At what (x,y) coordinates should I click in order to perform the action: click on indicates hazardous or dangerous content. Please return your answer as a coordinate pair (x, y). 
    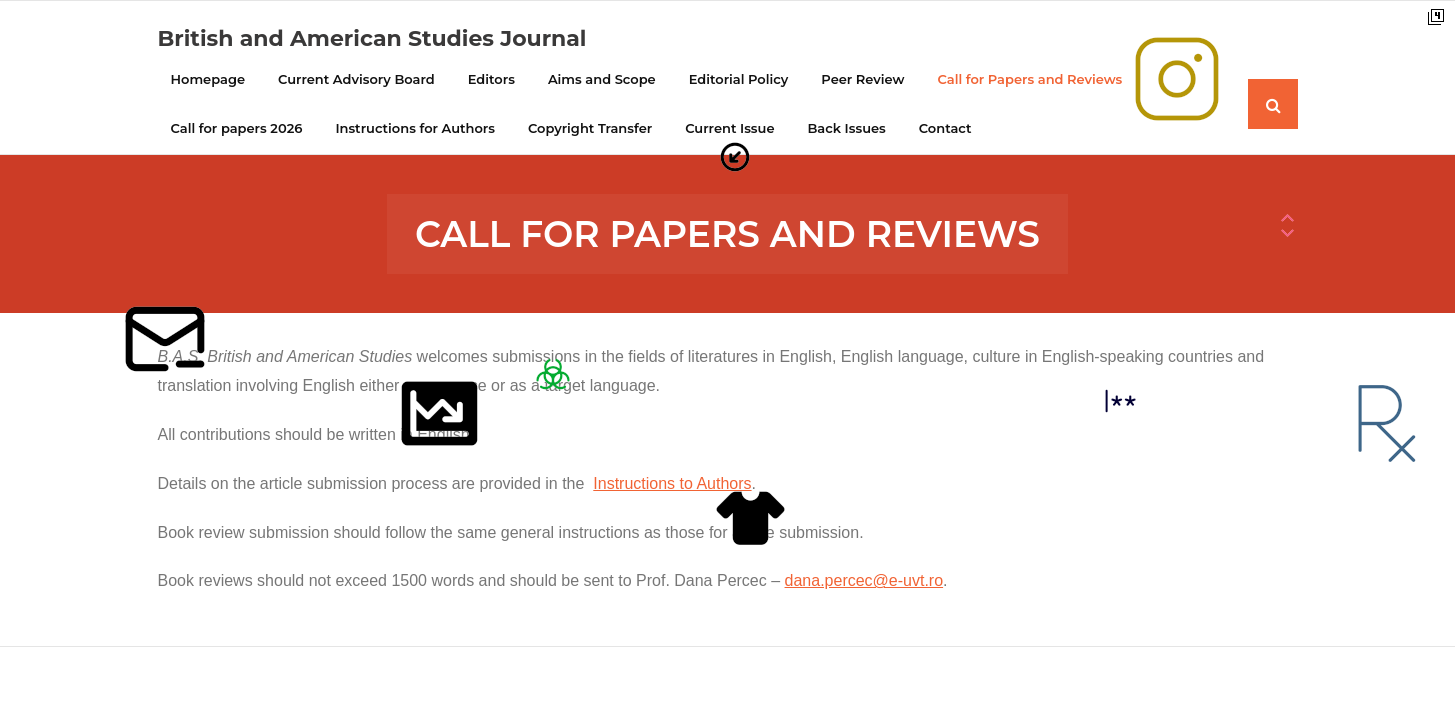
    Looking at the image, I should click on (553, 375).